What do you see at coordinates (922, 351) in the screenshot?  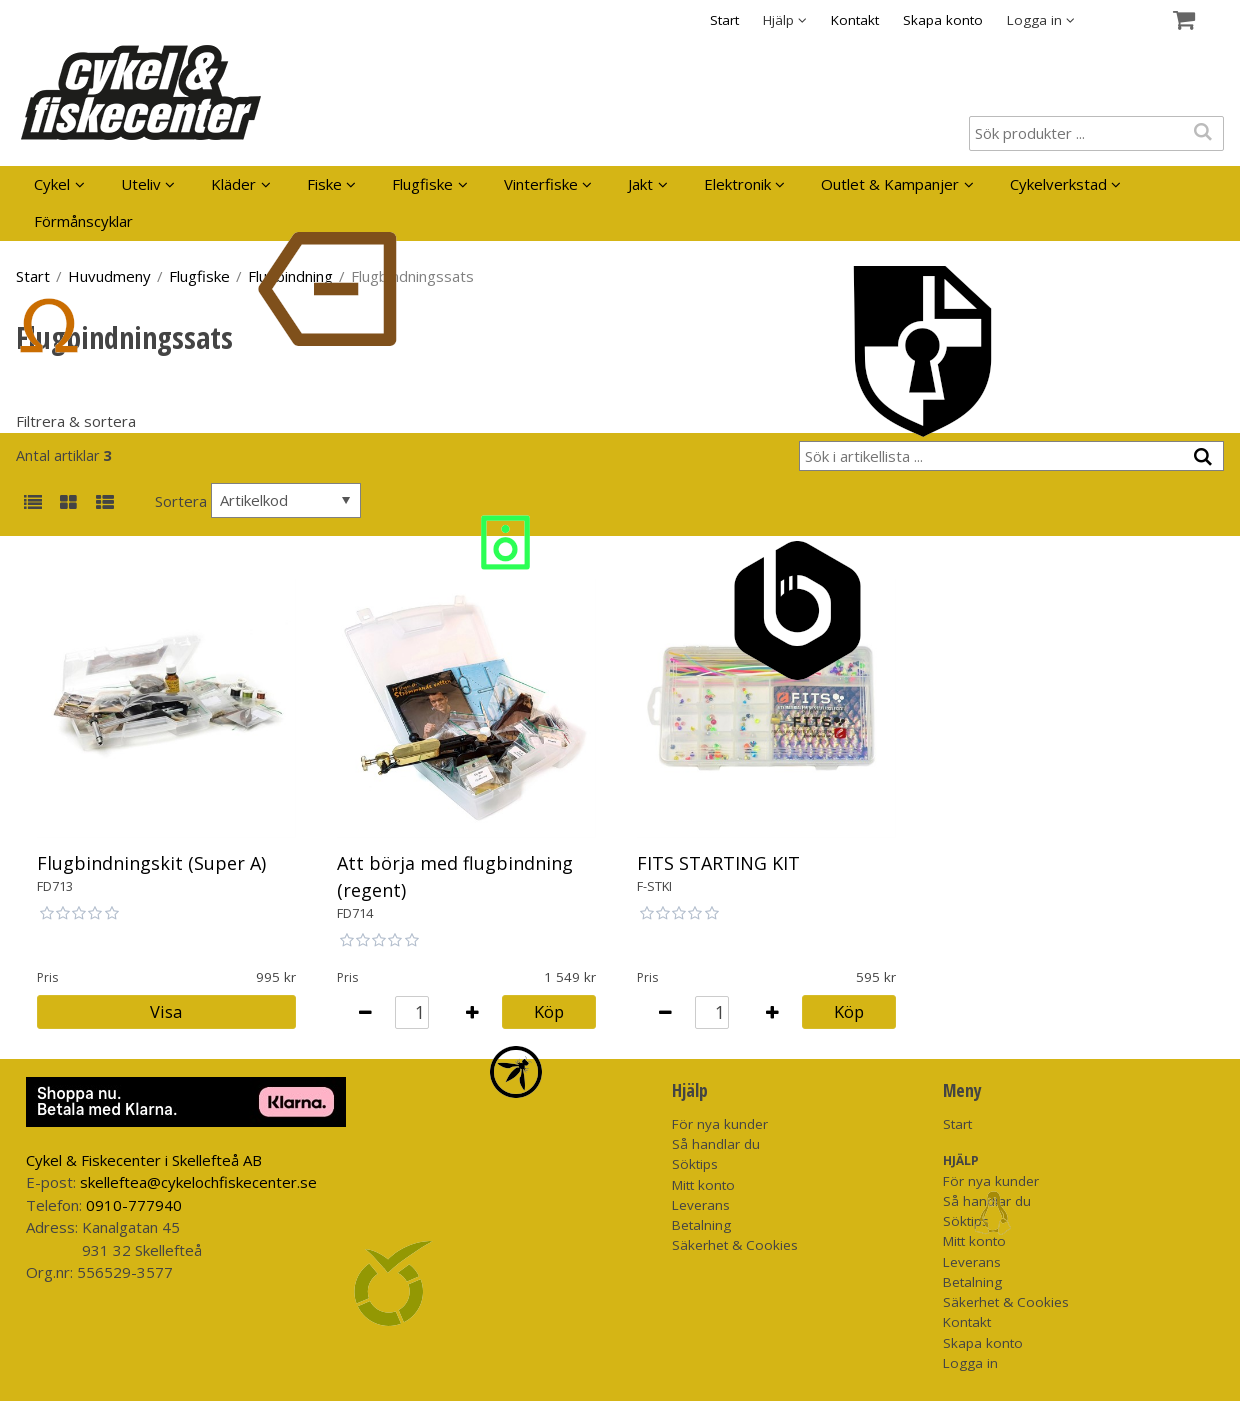 I see `open cryptpad secure document editor` at bounding box center [922, 351].